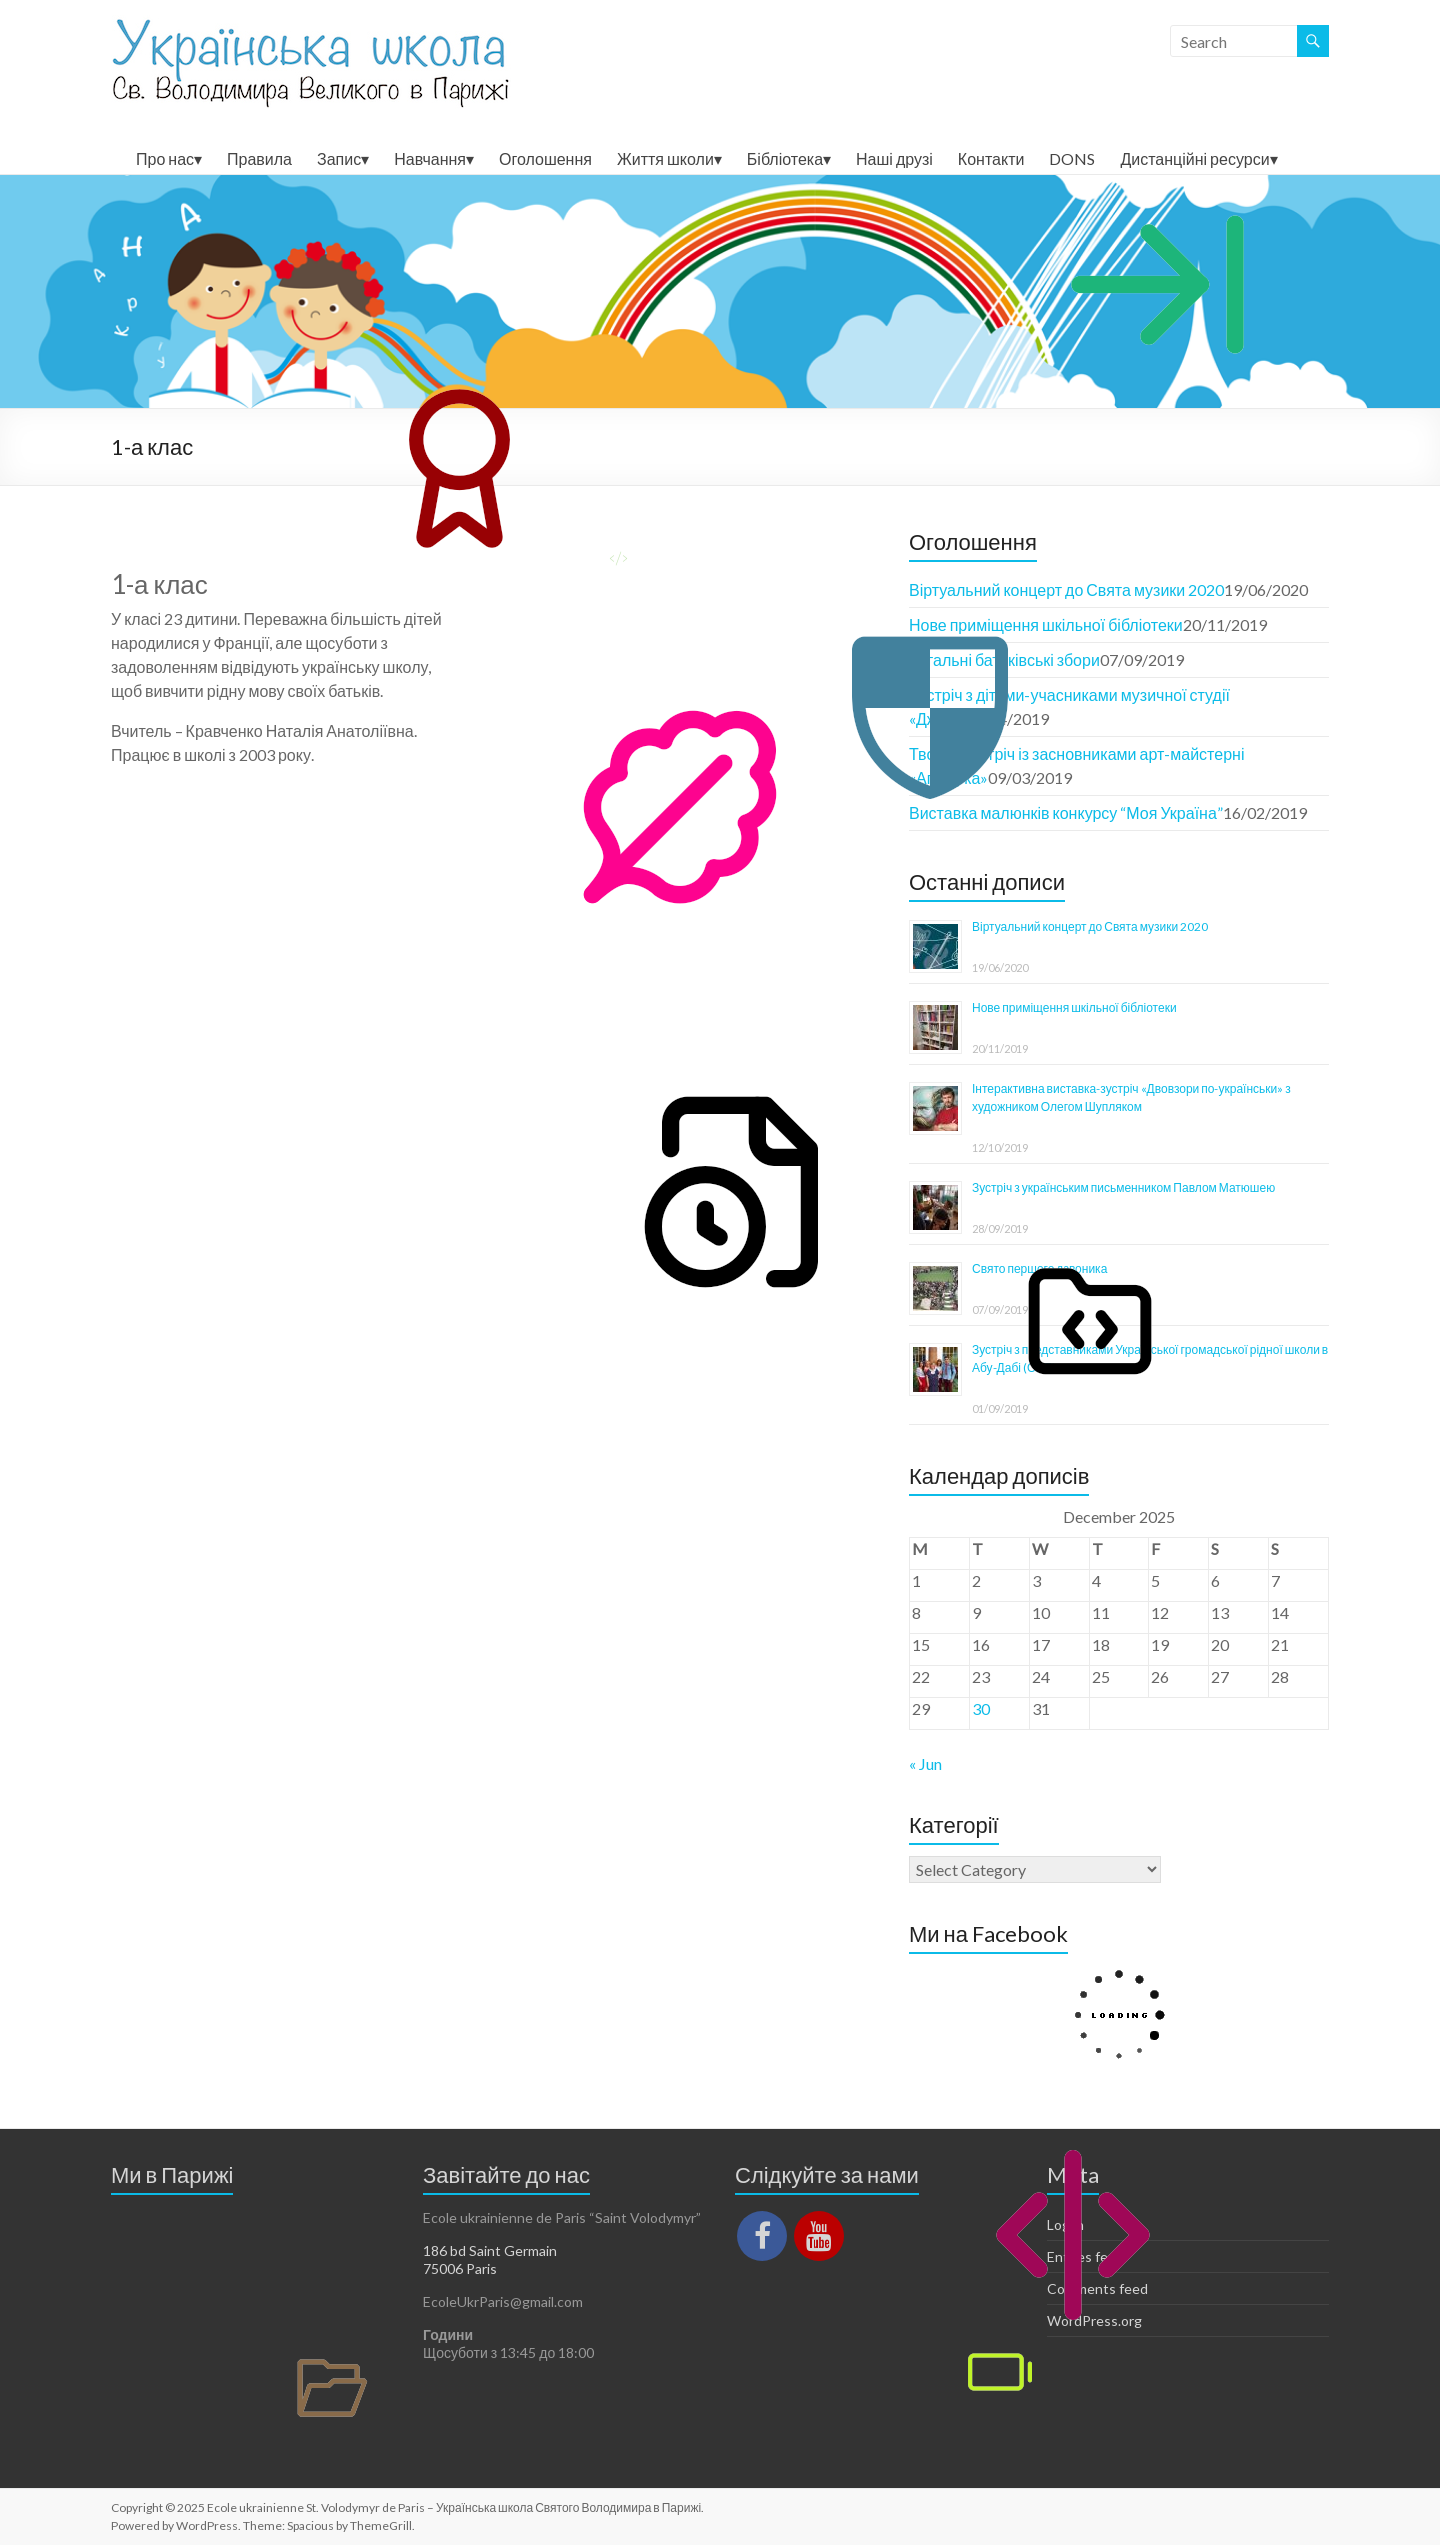 The height and width of the screenshot is (2545, 1440). Describe the element at coordinates (680, 807) in the screenshot. I see `view vegetarian or plant-based options` at that location.